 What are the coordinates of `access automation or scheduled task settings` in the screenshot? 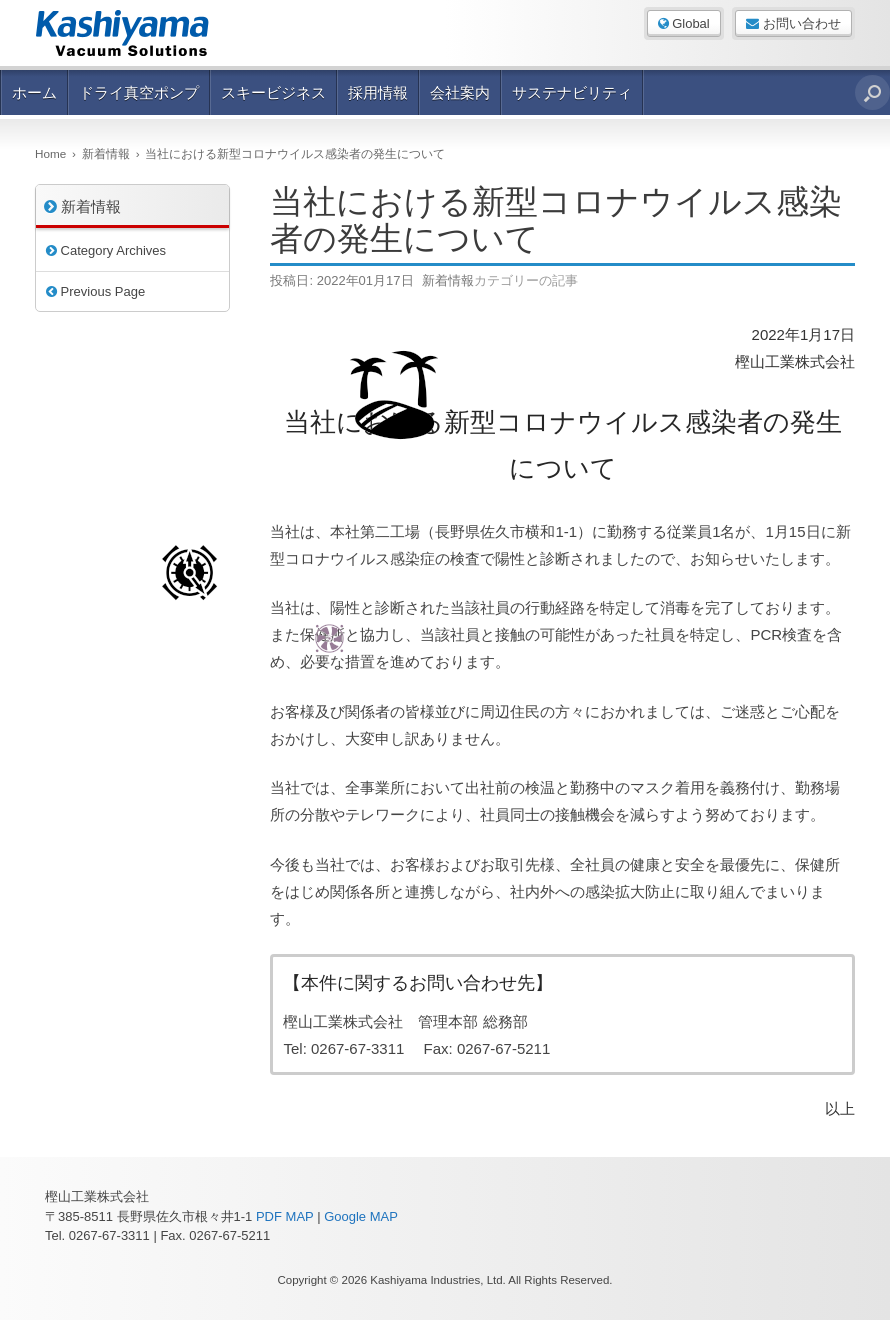 It's located at (189, 572).